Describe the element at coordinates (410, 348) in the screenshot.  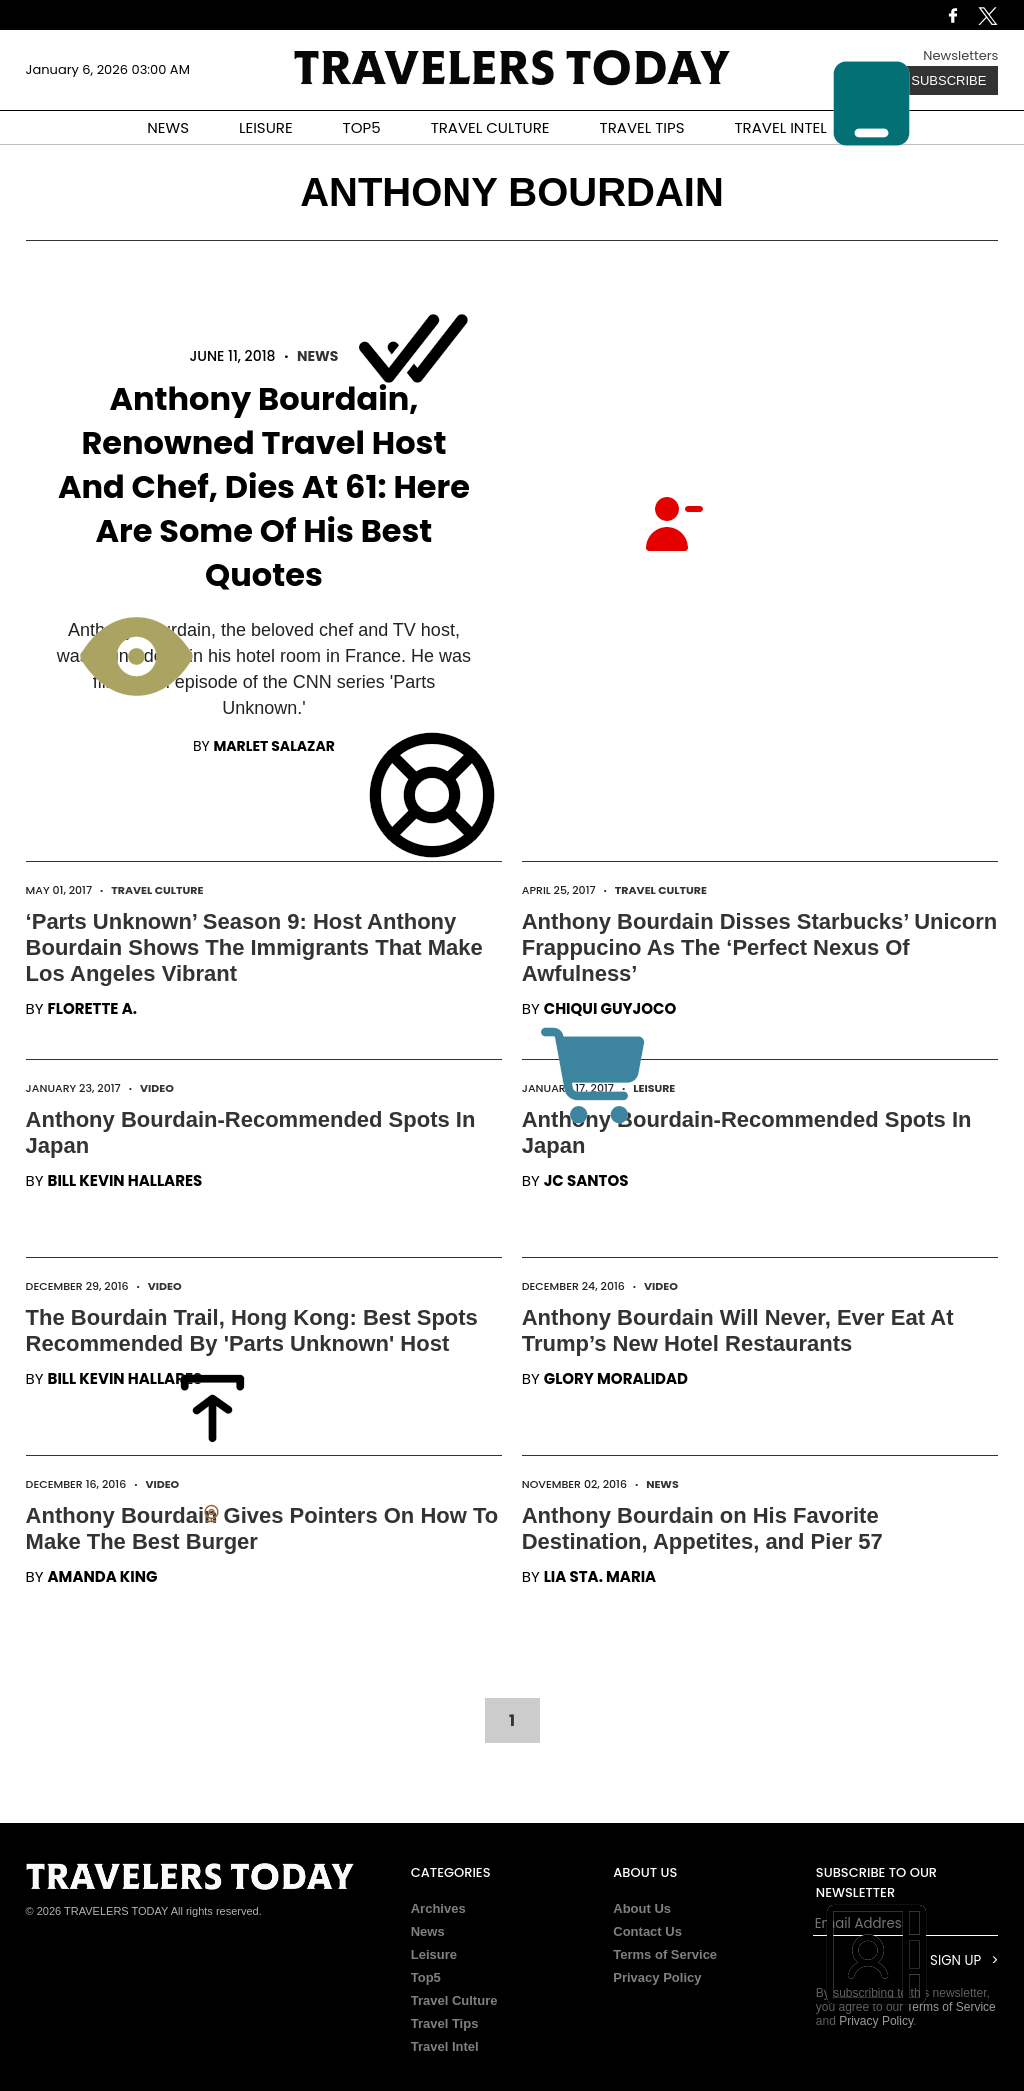
I see `indicates message has been read` at that location.